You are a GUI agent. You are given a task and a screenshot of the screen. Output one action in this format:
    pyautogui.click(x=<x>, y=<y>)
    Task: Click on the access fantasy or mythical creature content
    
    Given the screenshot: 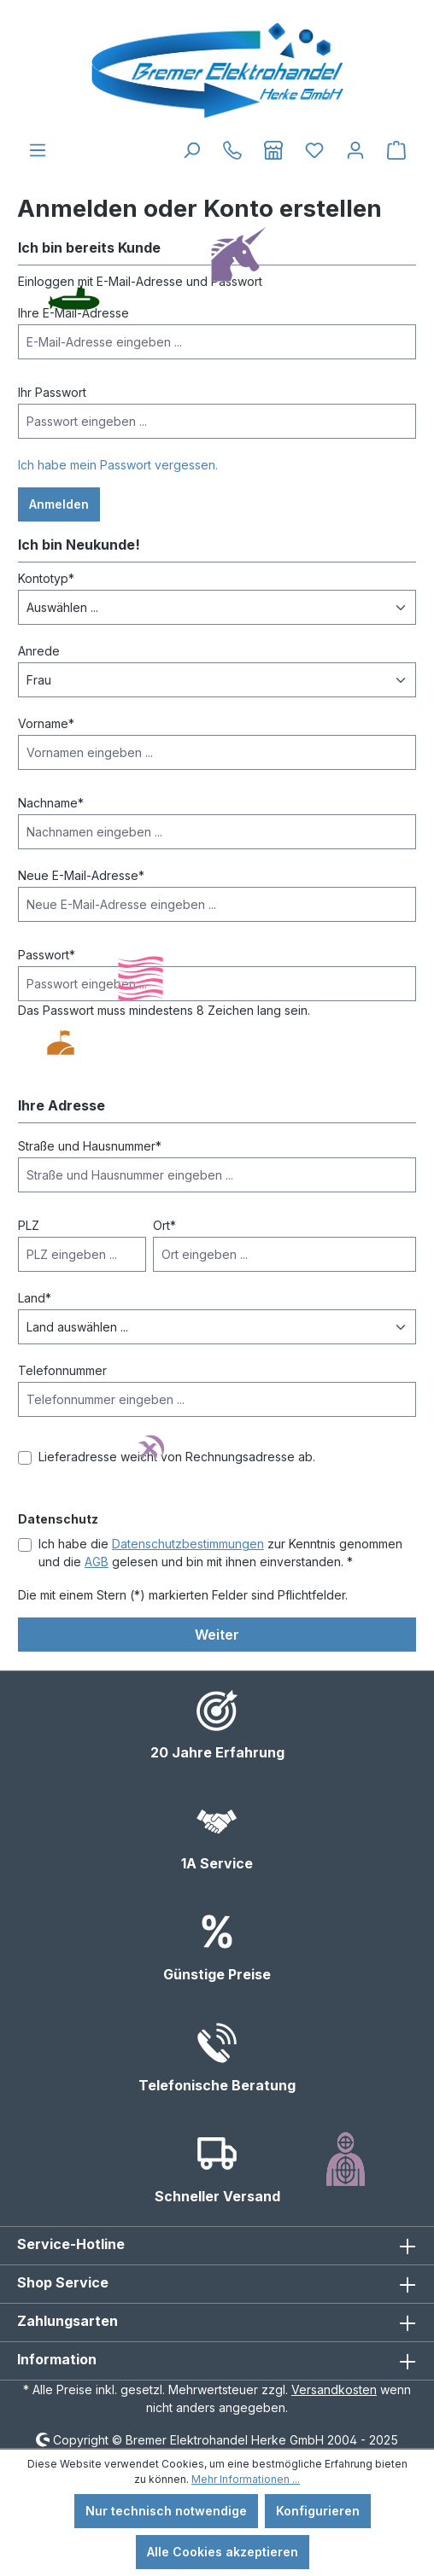 What is the action you would take?
    pyautogui.click(x=238, y=254)
    